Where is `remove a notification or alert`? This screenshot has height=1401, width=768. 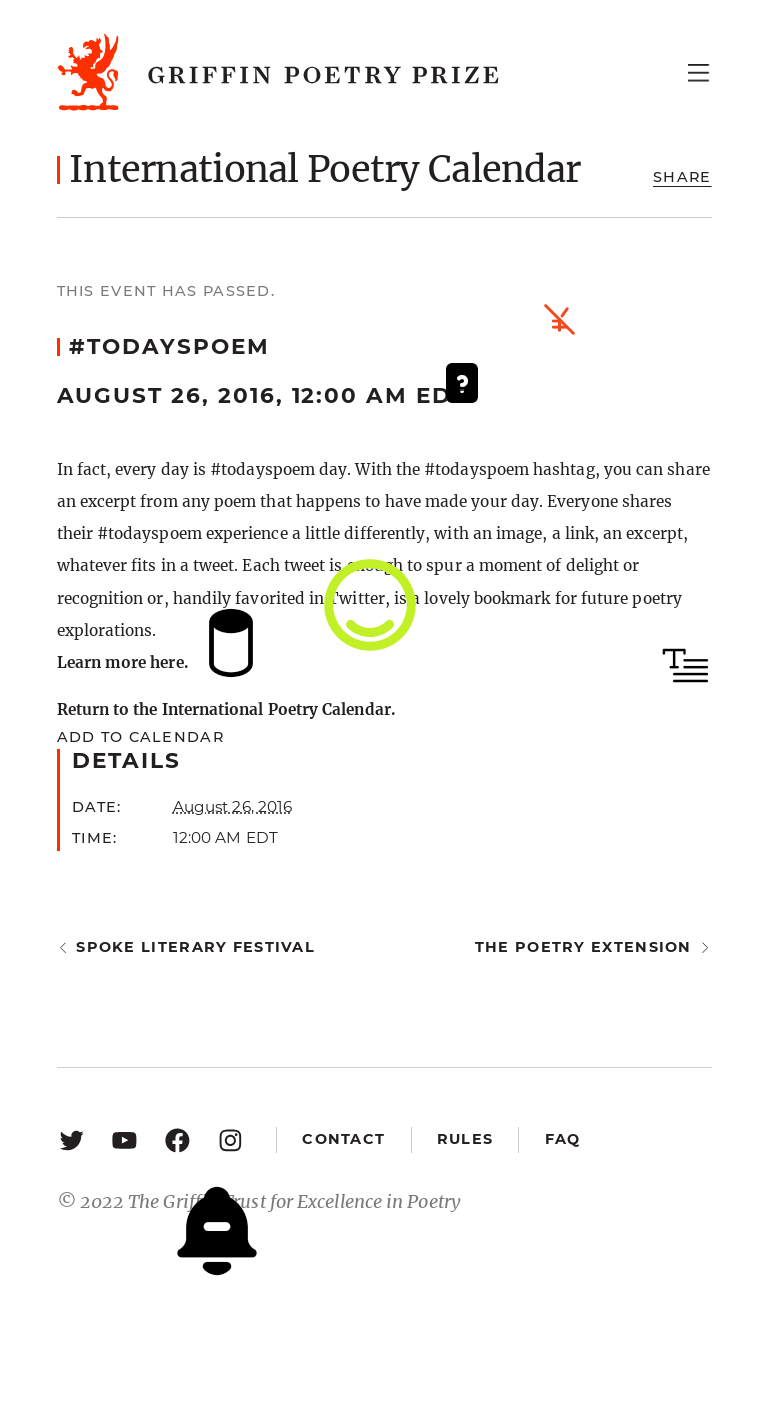
remove a notification or alert is located at coordinates (217, 1231).